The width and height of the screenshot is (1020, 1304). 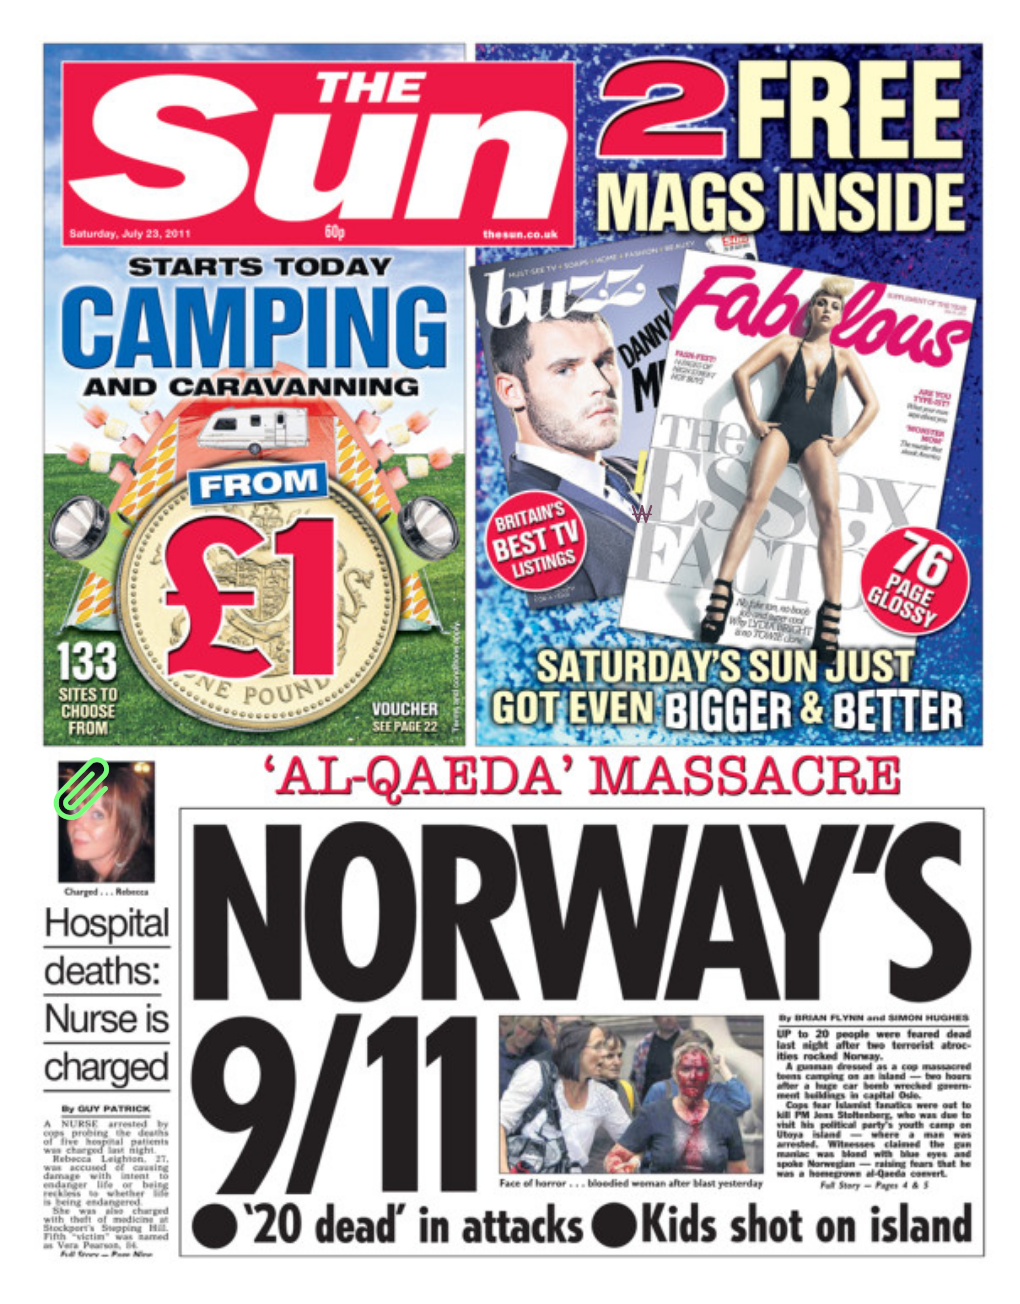 What do you see at coordinates (82, 788) in the screenshot?
I see `attach a file to your message` at bounding box center [82, 788].